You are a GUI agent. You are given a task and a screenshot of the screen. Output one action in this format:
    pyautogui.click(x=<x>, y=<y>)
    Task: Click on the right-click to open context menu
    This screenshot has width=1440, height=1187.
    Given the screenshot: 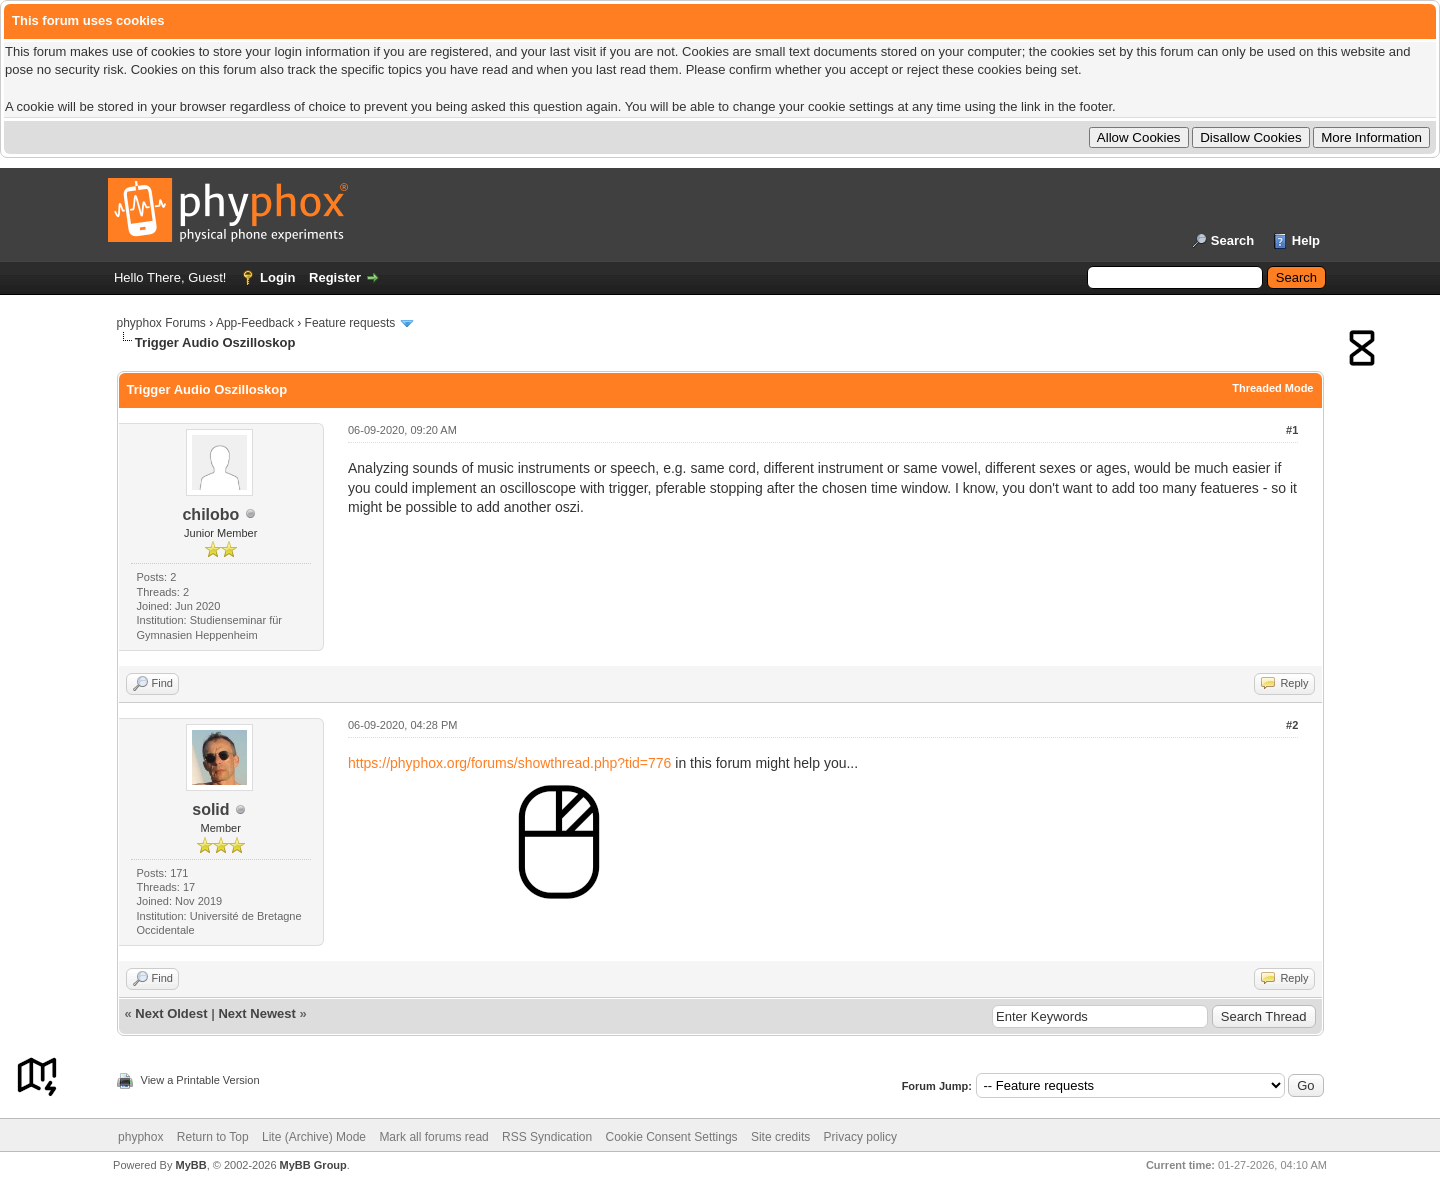 What is the action you would take?
    pyautogui.click(x=559, y=842)
    